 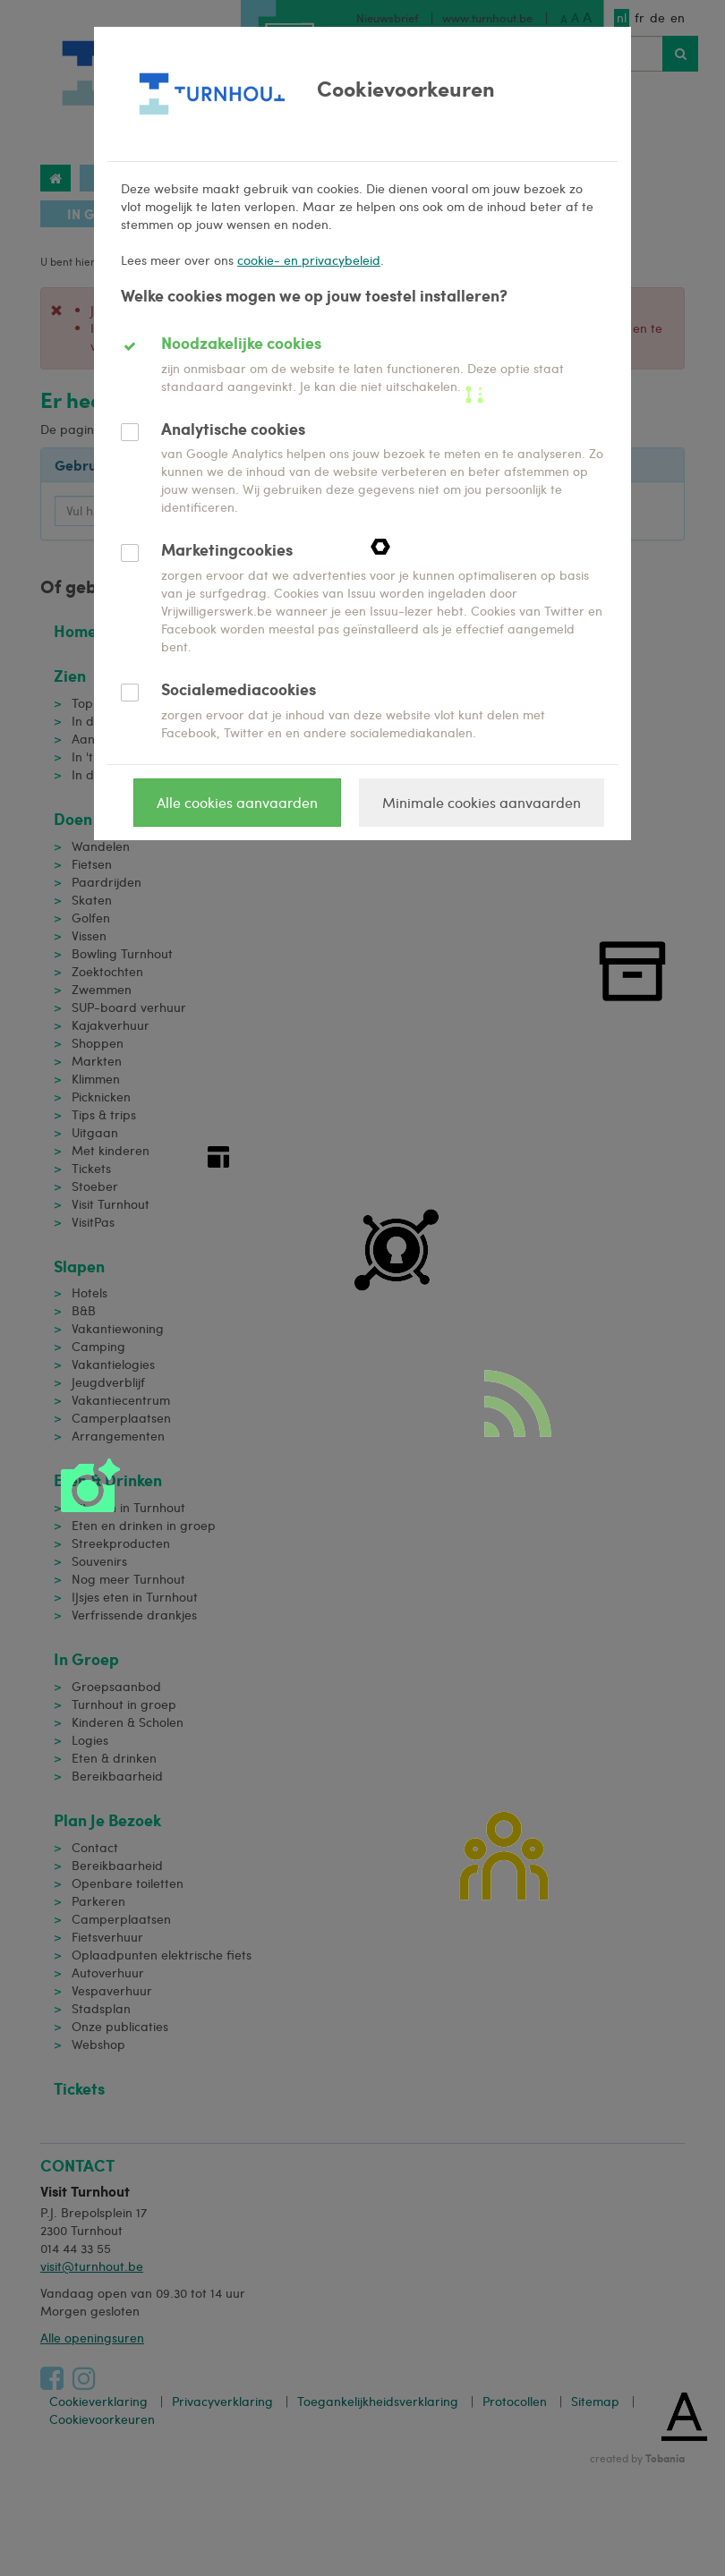 I want to click on keycdn logo - a content delivery network service, so click(x=397, y=1250).